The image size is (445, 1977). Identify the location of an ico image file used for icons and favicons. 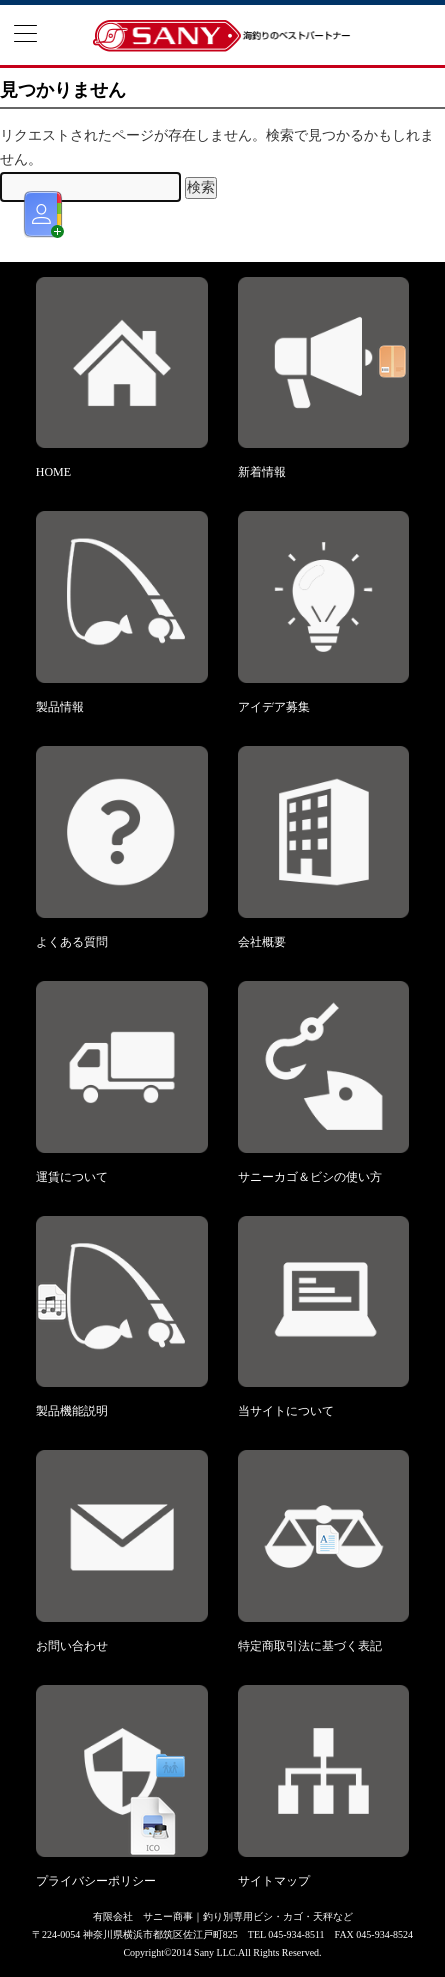
(153, 1827).